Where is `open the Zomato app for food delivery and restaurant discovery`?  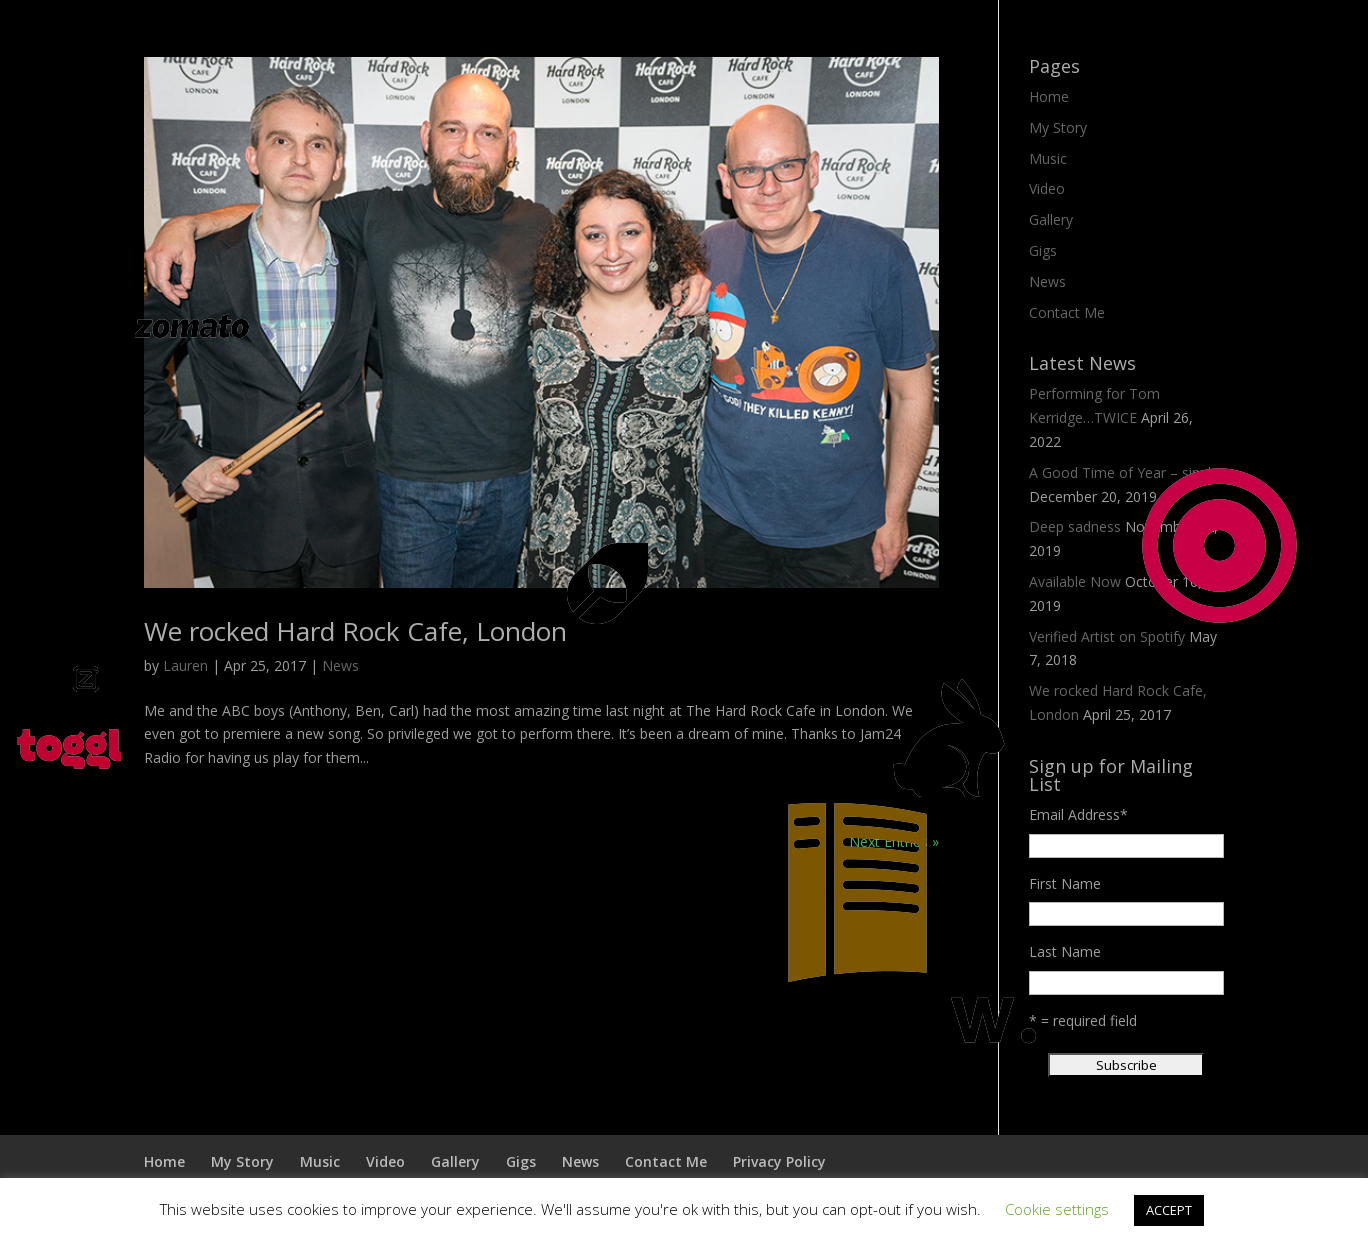 open the Zomato app for food delivery and restaurant discovery is located at coordinates (192, 326).